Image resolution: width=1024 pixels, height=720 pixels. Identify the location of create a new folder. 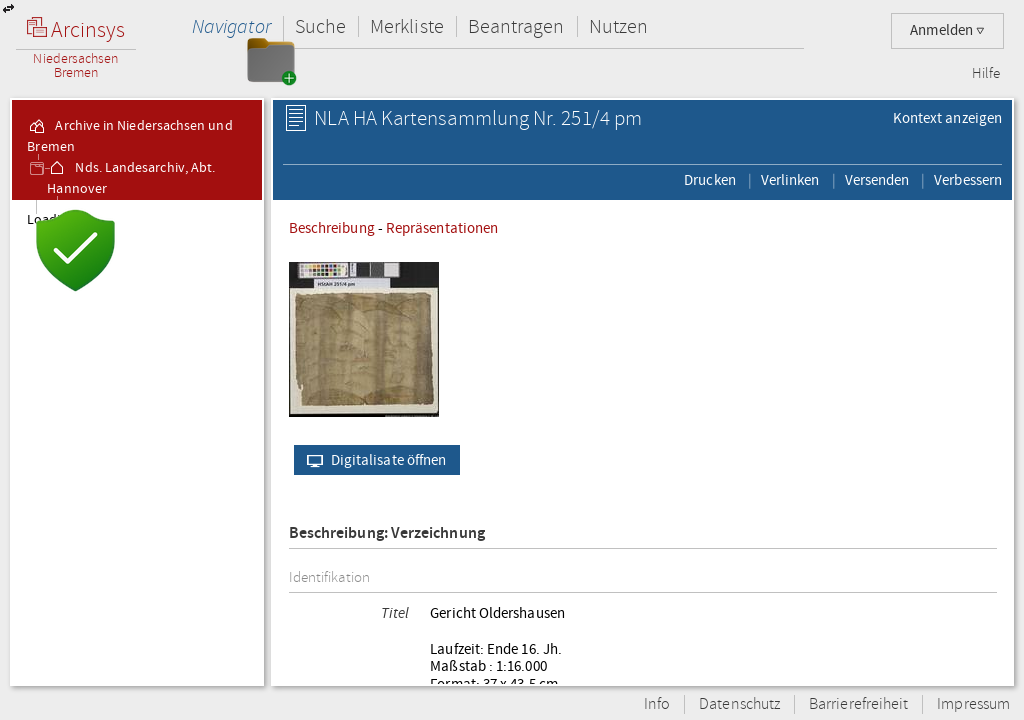
(271, 60).